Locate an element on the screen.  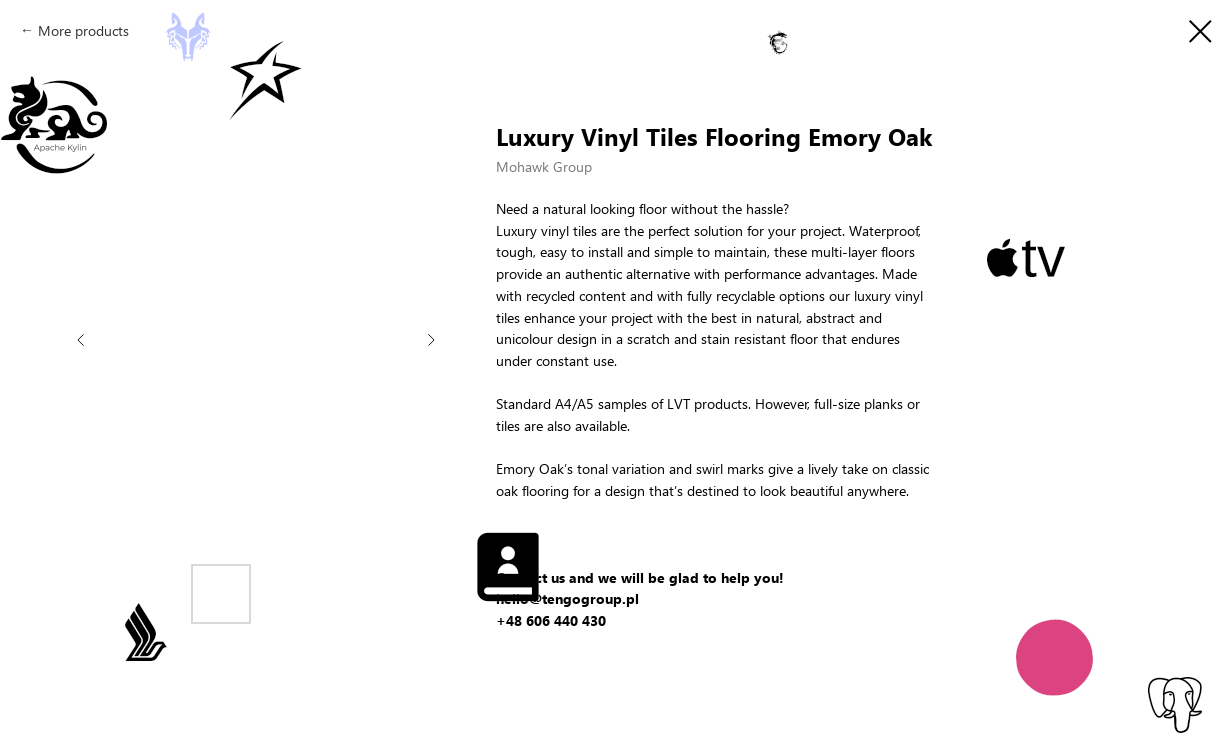
open the Apple TV app is located at coordinates (1026, 258).